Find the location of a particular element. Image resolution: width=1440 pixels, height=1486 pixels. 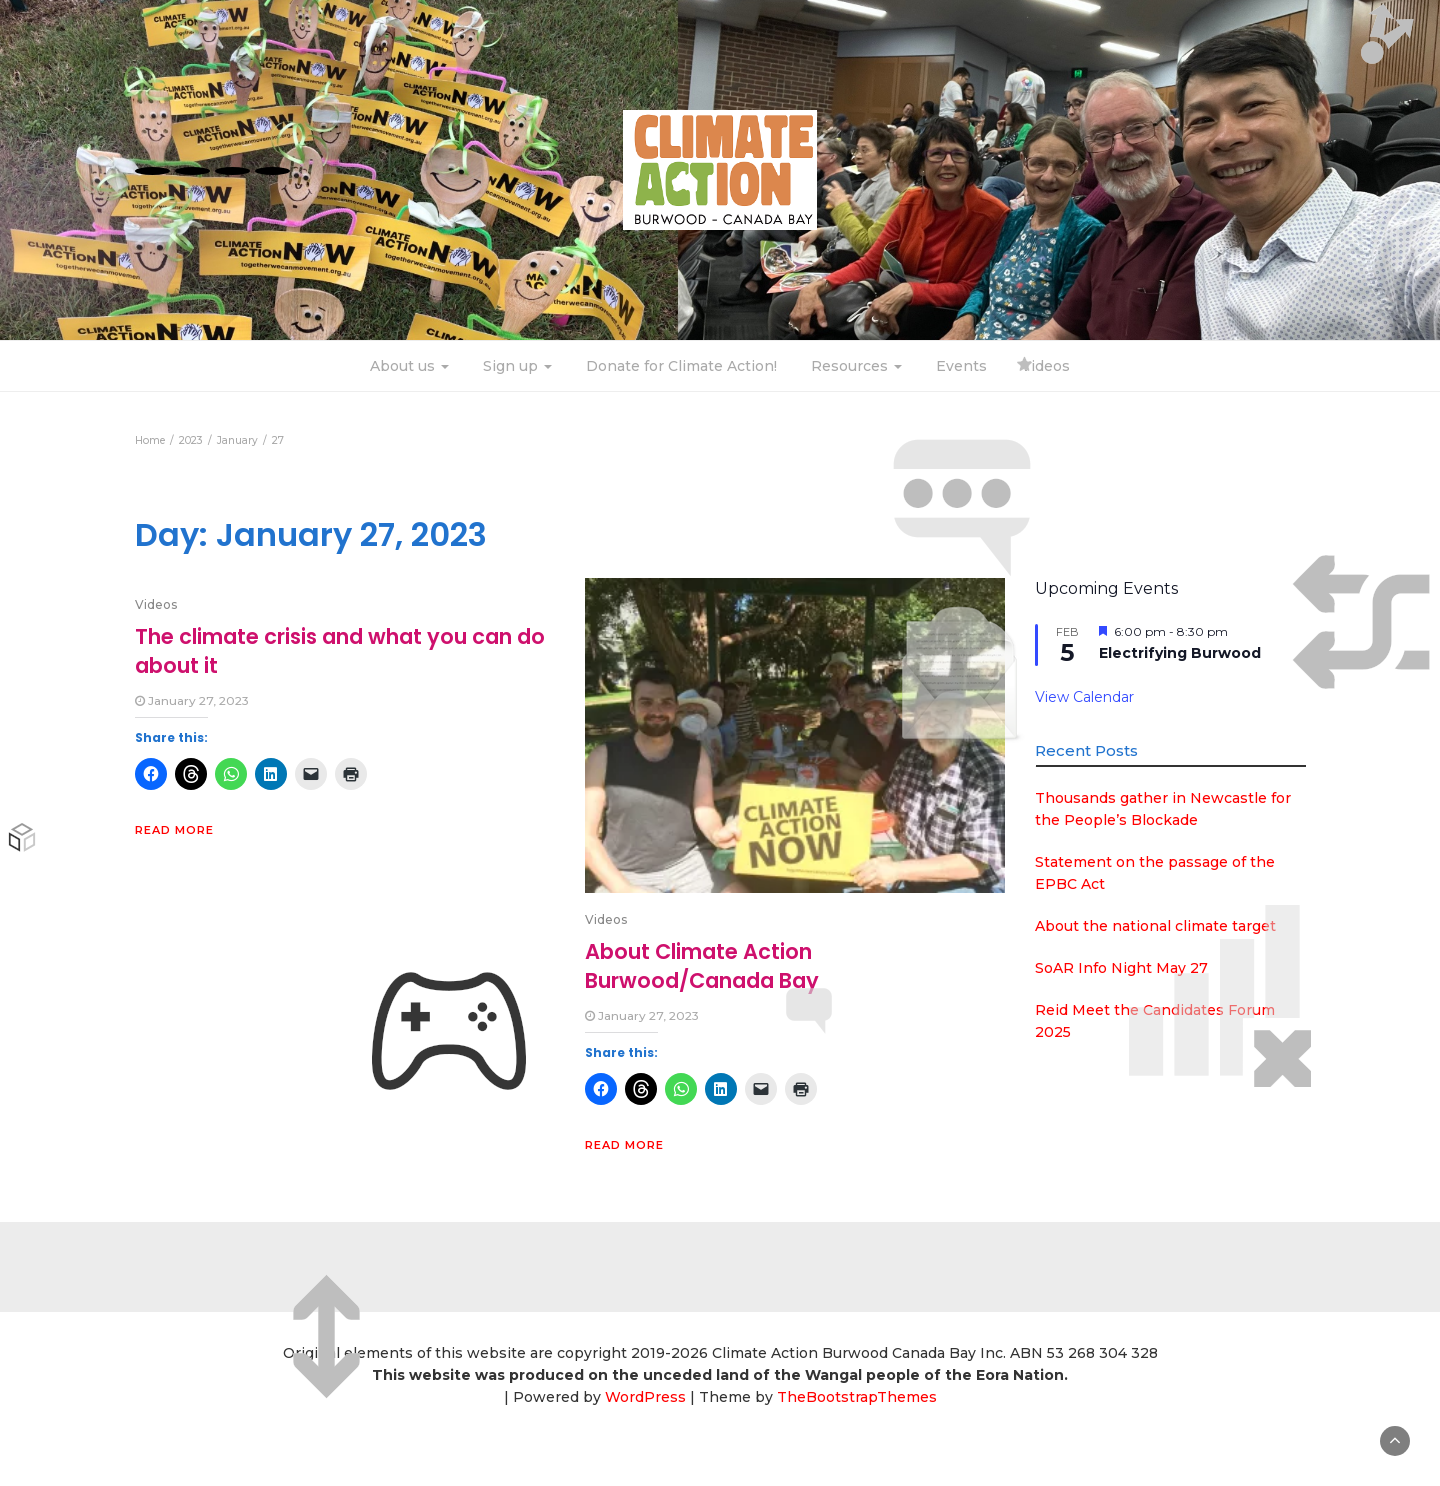

indicates no cellular network connection is located at coordinates (1220, 996).